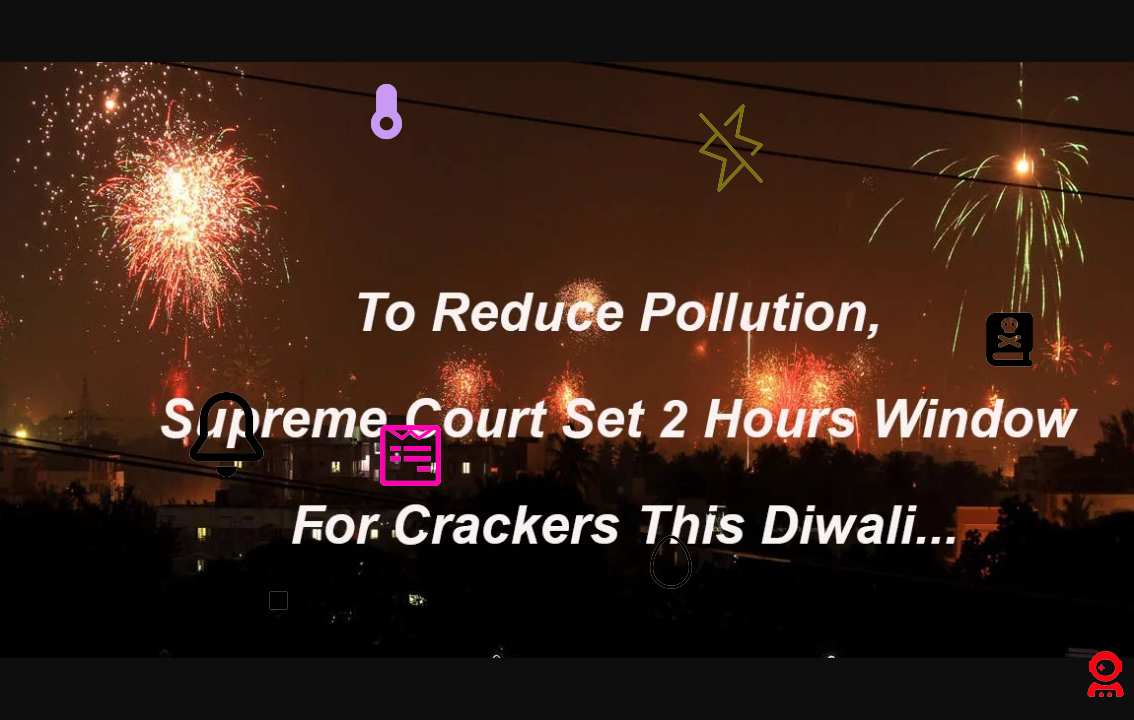  What do you see at coordinates (410, 455) in the screenshot?
I see `WPForms plugin logo` at bounding box center [410, 455].